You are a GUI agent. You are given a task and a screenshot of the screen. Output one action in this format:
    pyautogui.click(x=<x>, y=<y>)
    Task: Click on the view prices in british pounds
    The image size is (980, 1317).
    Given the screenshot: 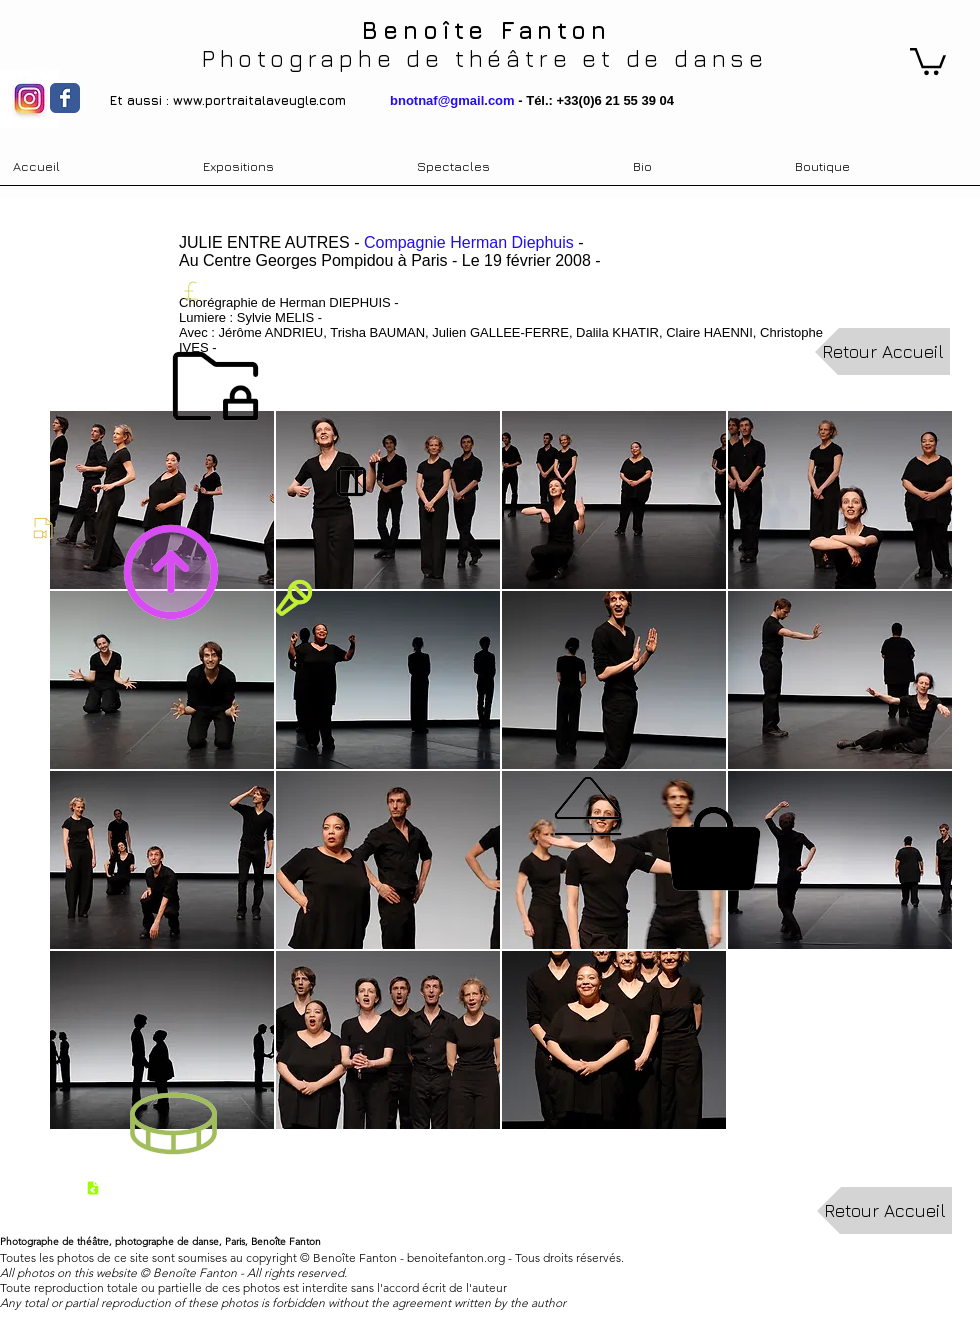 What is the action you would take?
    pyautogui.click(x=192, y=291)
    